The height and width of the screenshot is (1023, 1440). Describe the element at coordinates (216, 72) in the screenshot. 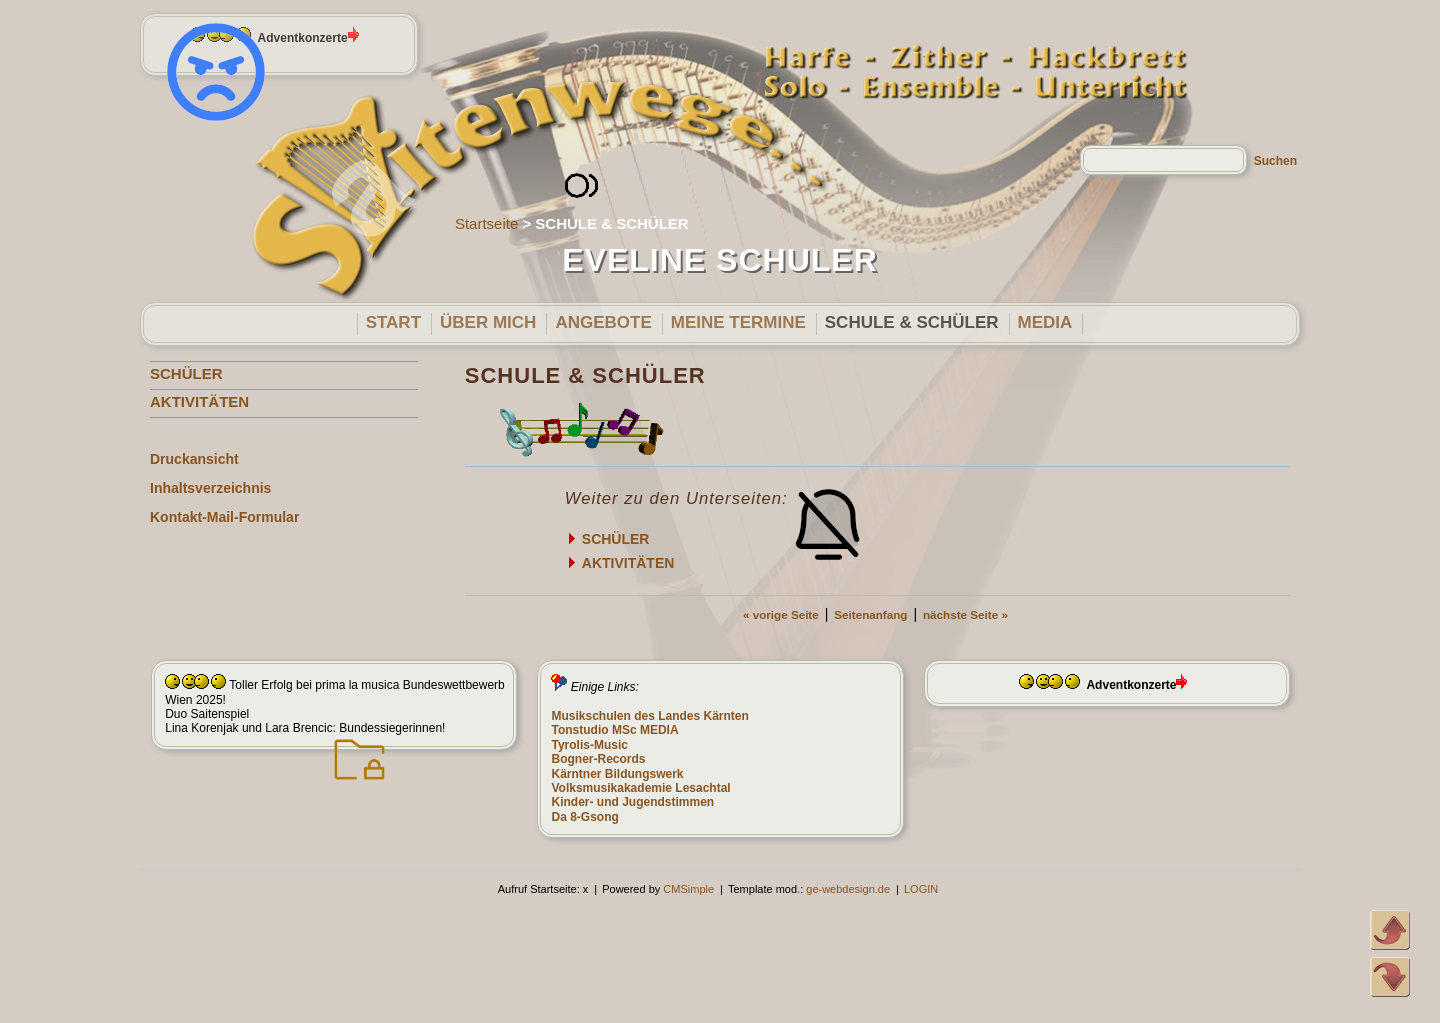

I see `express anger or frustration in a reaction` at that location.